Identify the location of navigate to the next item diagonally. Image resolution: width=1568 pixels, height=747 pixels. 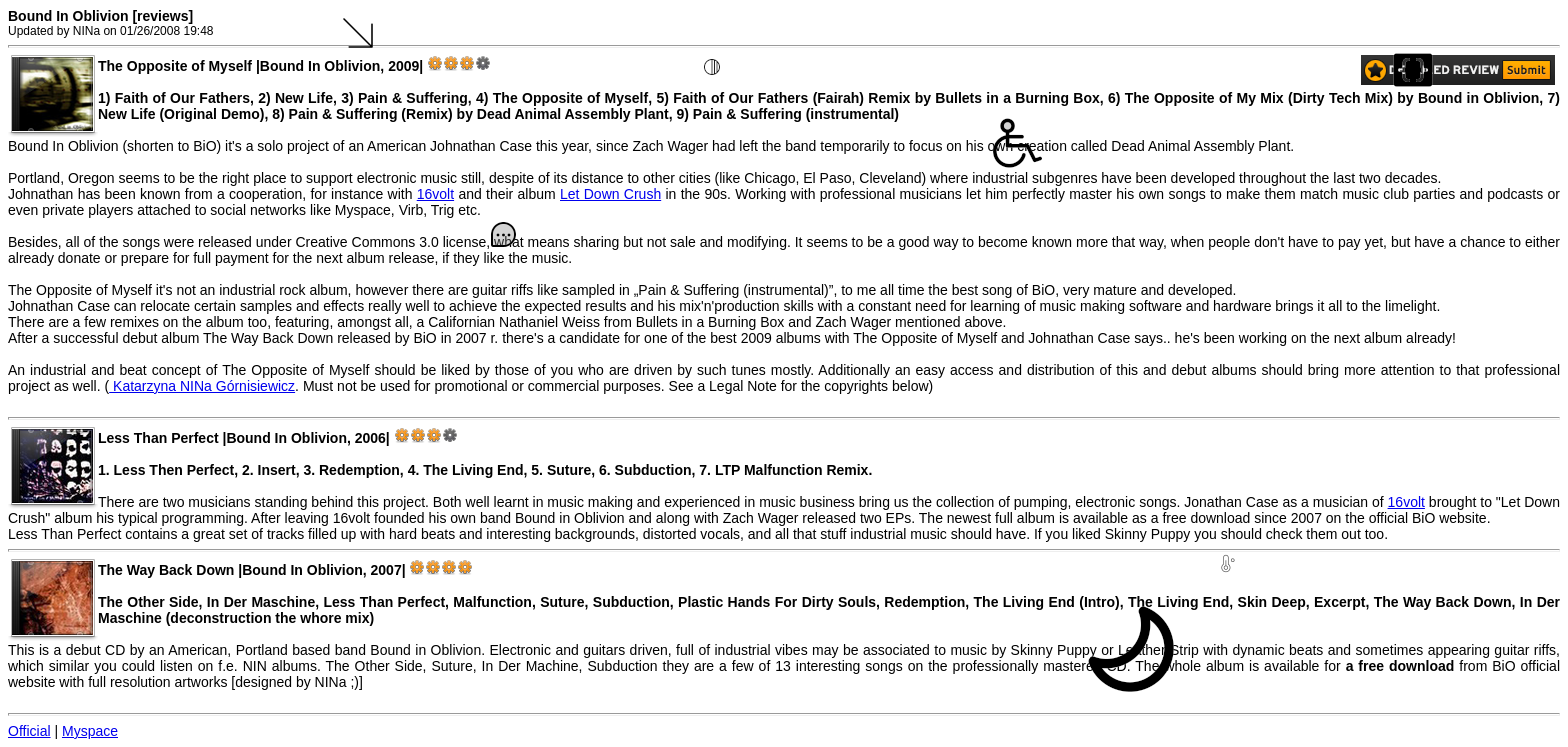
(358, 33).